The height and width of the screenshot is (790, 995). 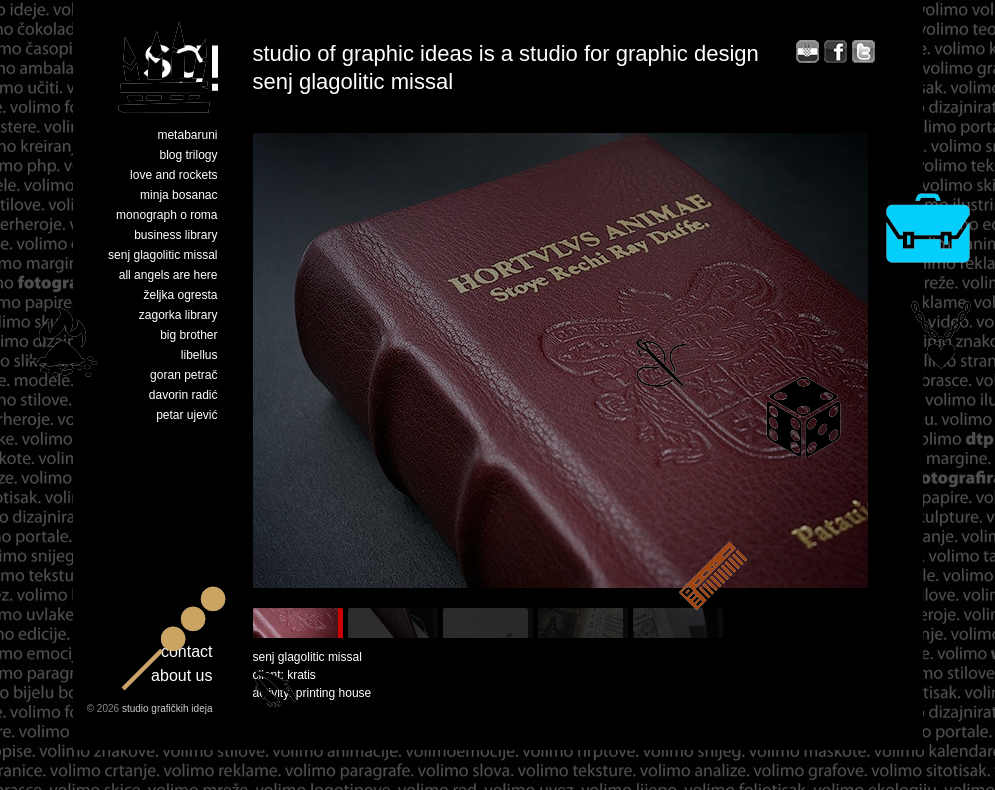 I want to click on roll the dice or randomize, so click(x=803, y=417).